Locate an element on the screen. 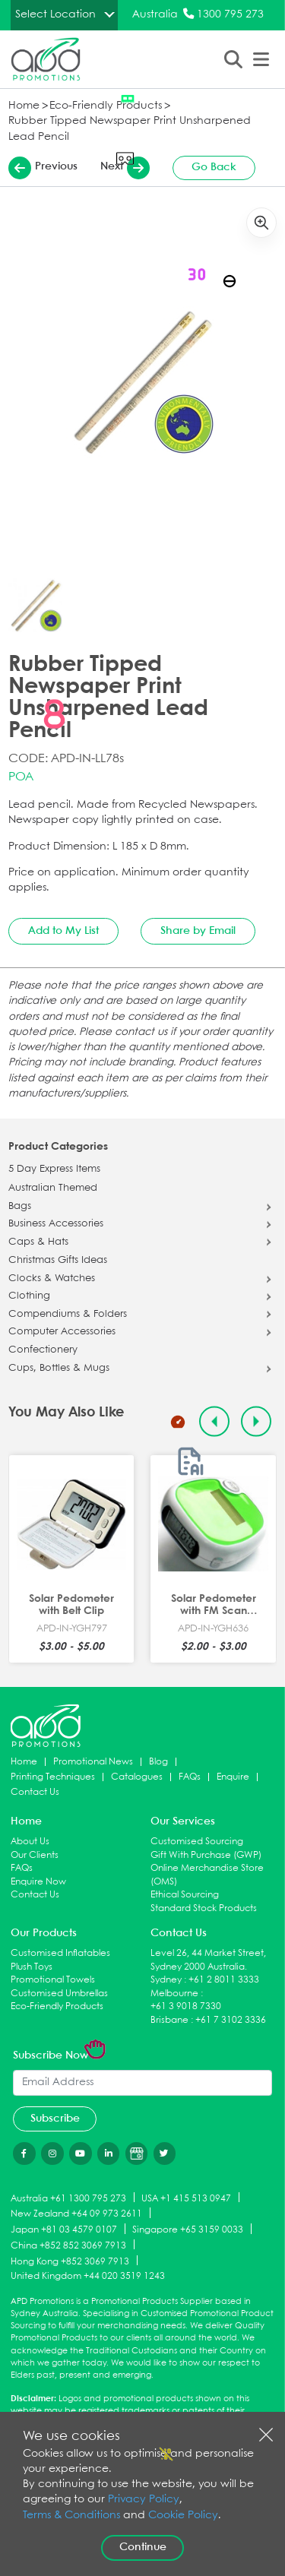  access your dashboard overview is located at coordinates (178, 1422).